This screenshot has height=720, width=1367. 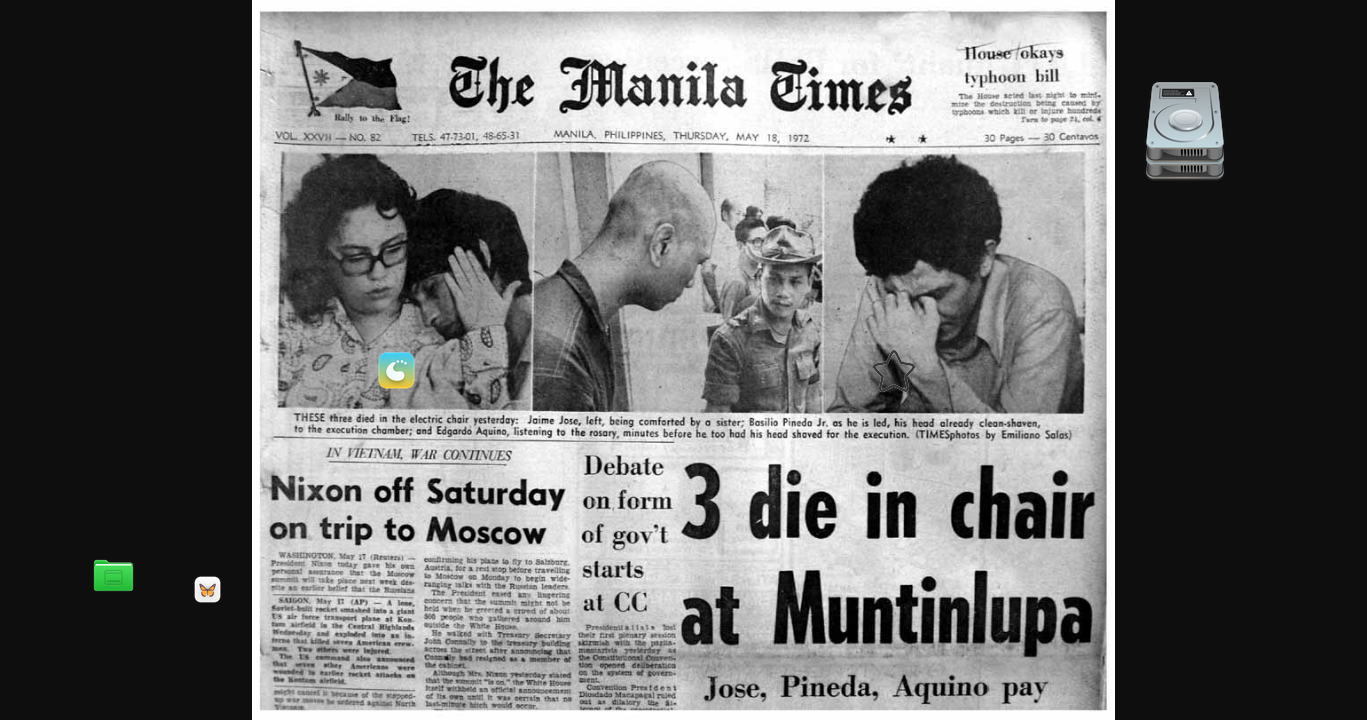 What do you see at coordinates (1185, 131) in the screenshot?
I see `access multiple connected storage drives` at bounding box center [1185, 131].